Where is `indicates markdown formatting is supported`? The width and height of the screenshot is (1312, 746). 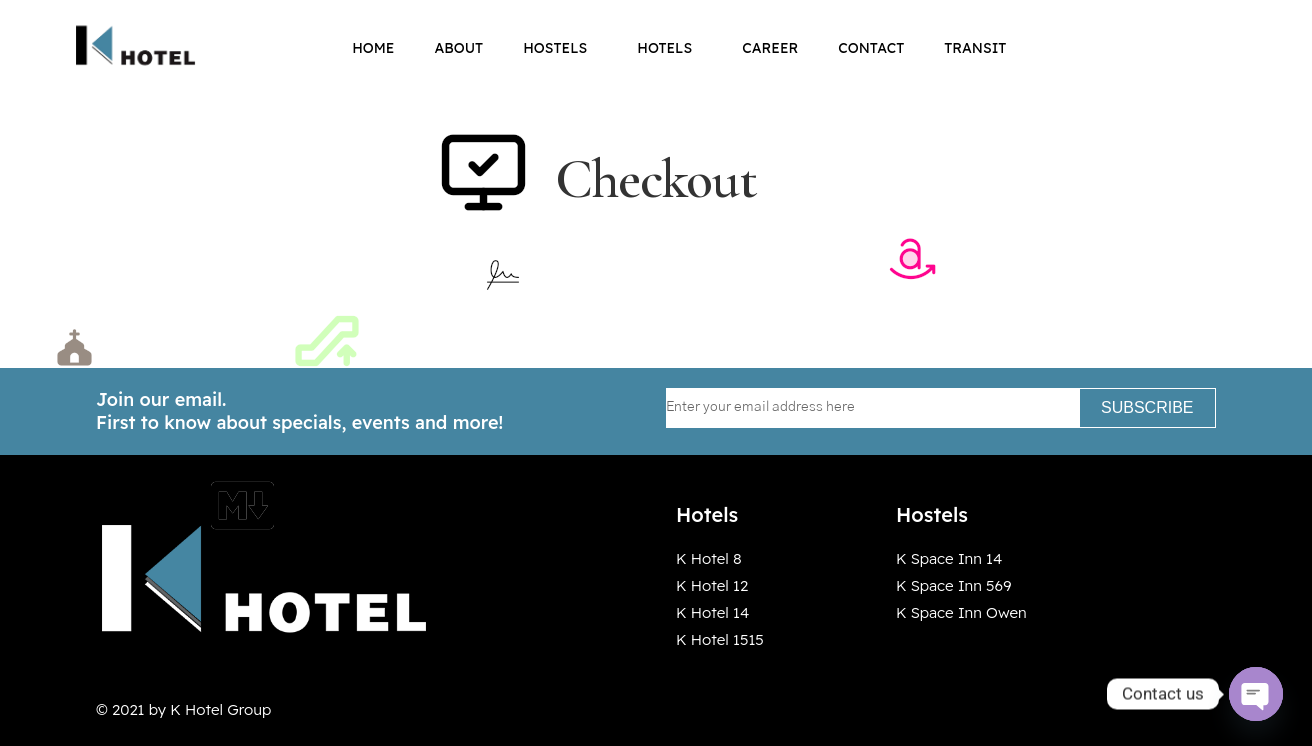 indicates markdown formatting is supported is located at coordinates (242, 505).